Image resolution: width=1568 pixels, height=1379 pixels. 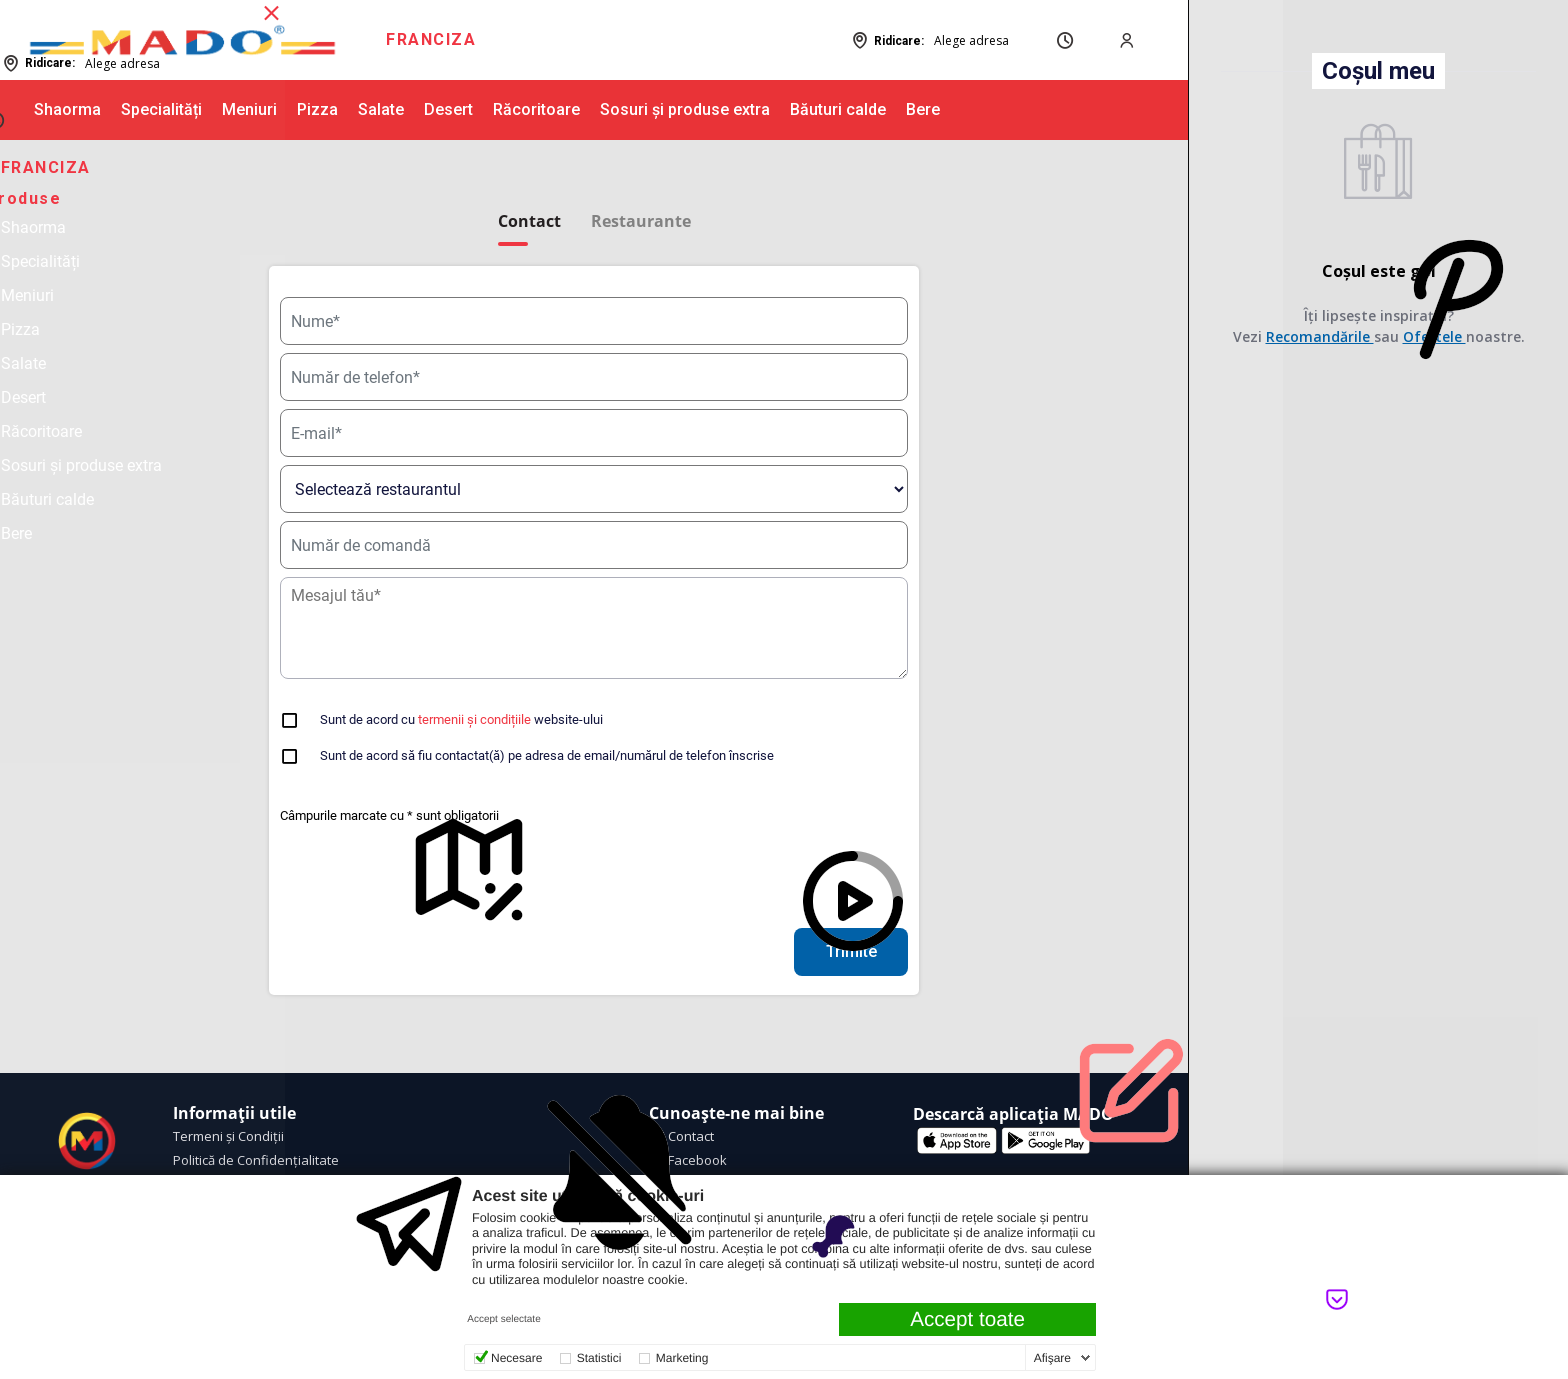 What do you see at coordinates (619, 1172) in the screenshot?
I see `mute or disable notifications` at bounding box center [619, 1172].